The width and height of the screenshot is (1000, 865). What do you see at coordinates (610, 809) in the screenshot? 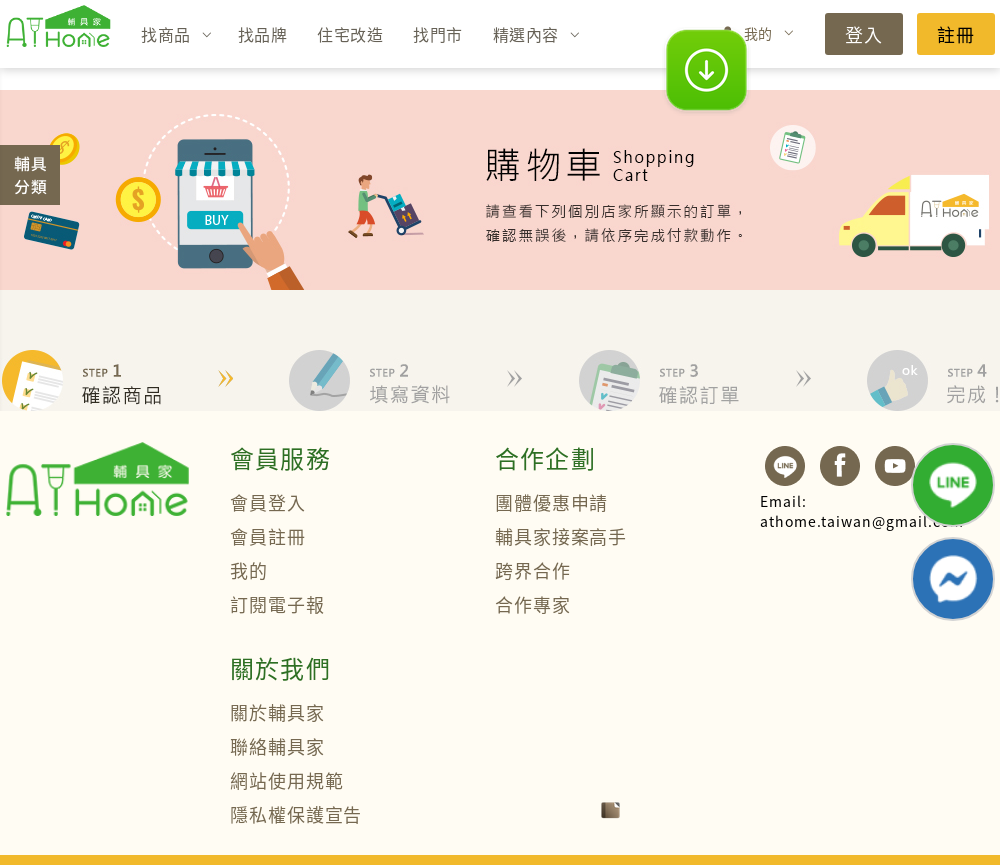
I see `change desktop wallpaper settings` at bounding box center [610, 809].